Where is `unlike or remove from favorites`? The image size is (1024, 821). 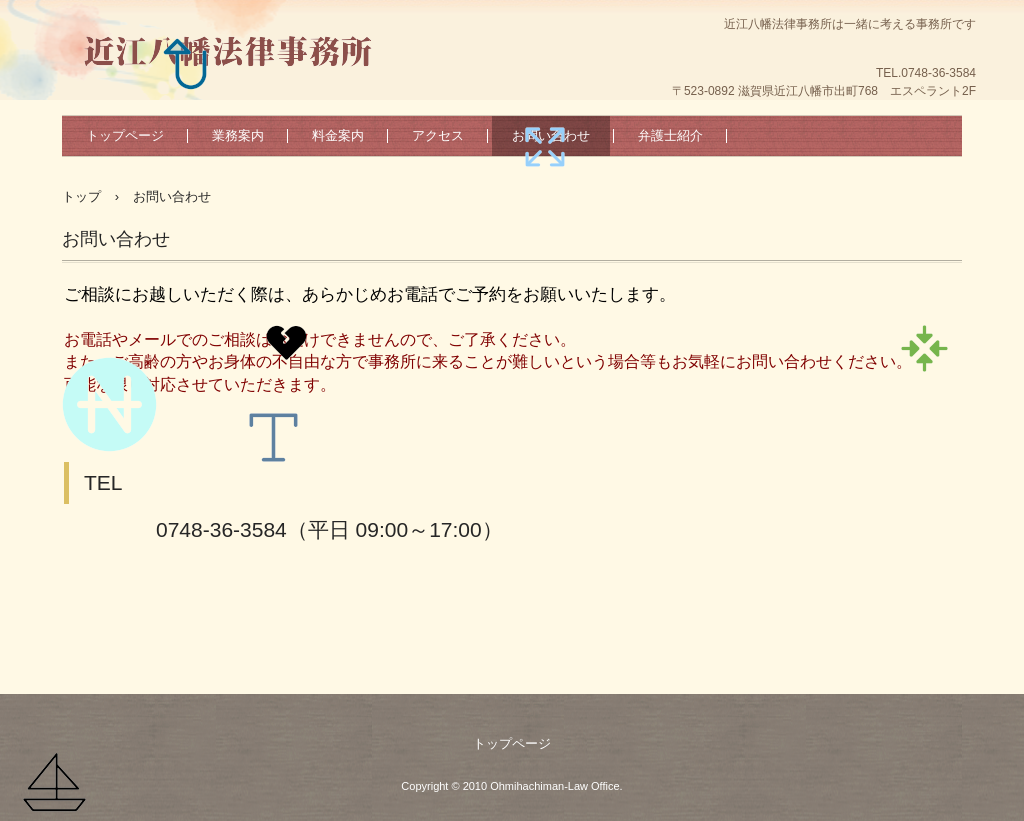
unlike or remove from favorites is located at coordinates (286, 341).